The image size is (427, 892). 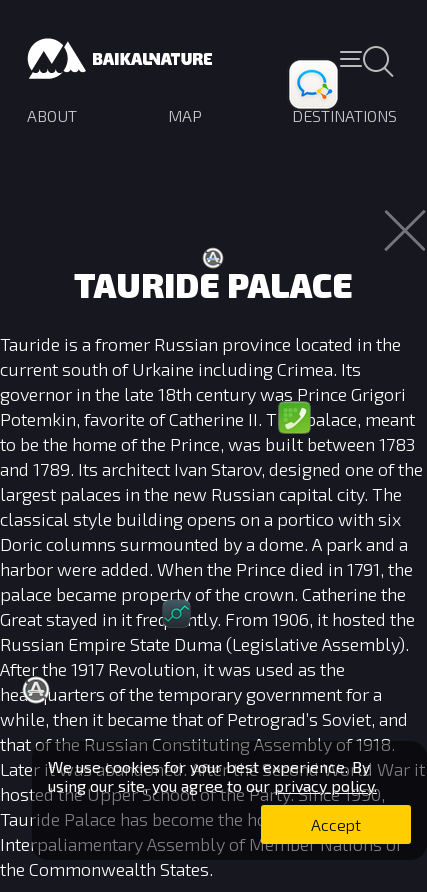 What do you see at coordinates (213, 258) in the screenshot?
I see `open the software update manager` at bounding box center [213, 258].